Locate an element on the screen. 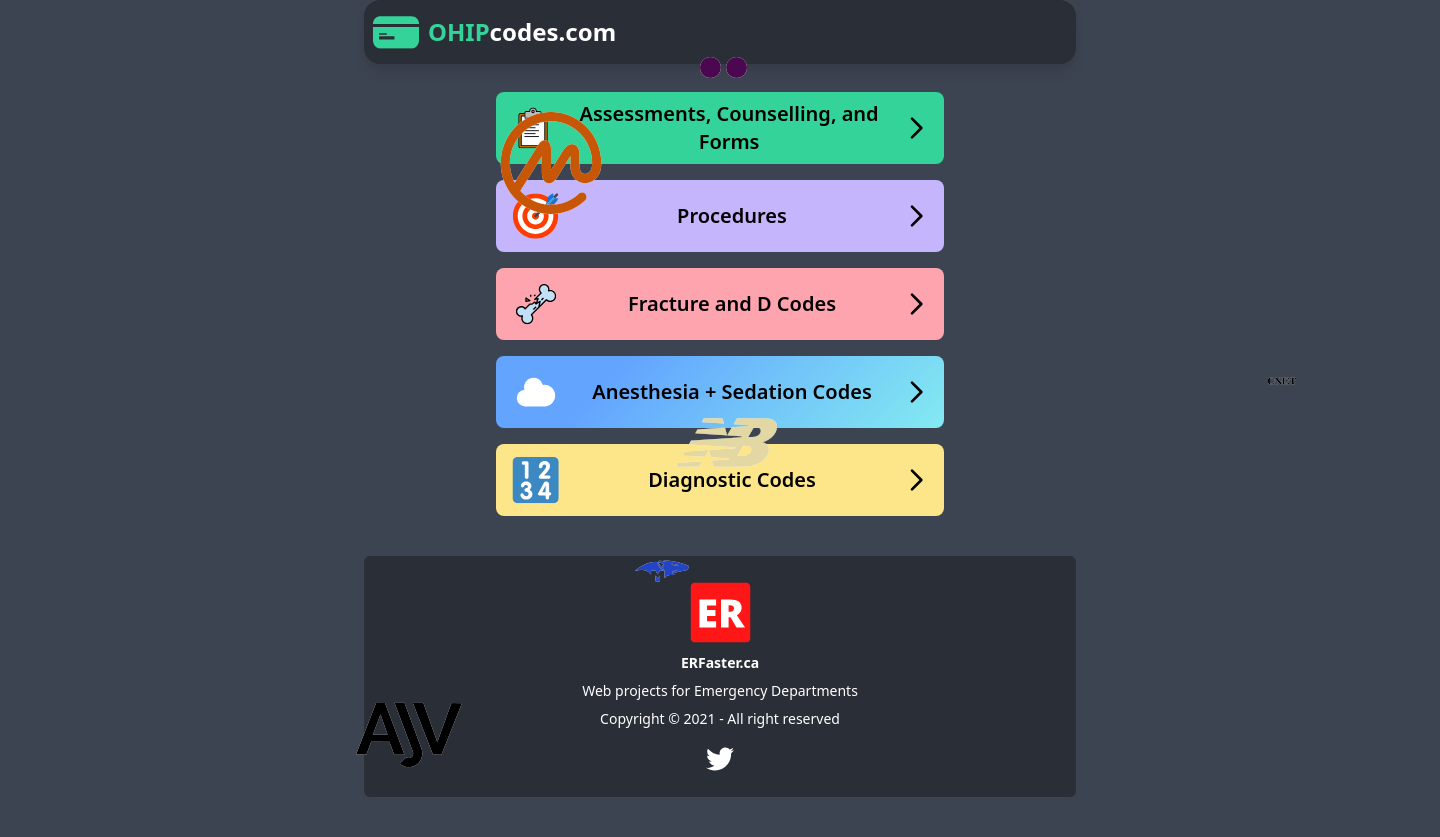  New Balance brand logo is located at coordinates (726, 442).